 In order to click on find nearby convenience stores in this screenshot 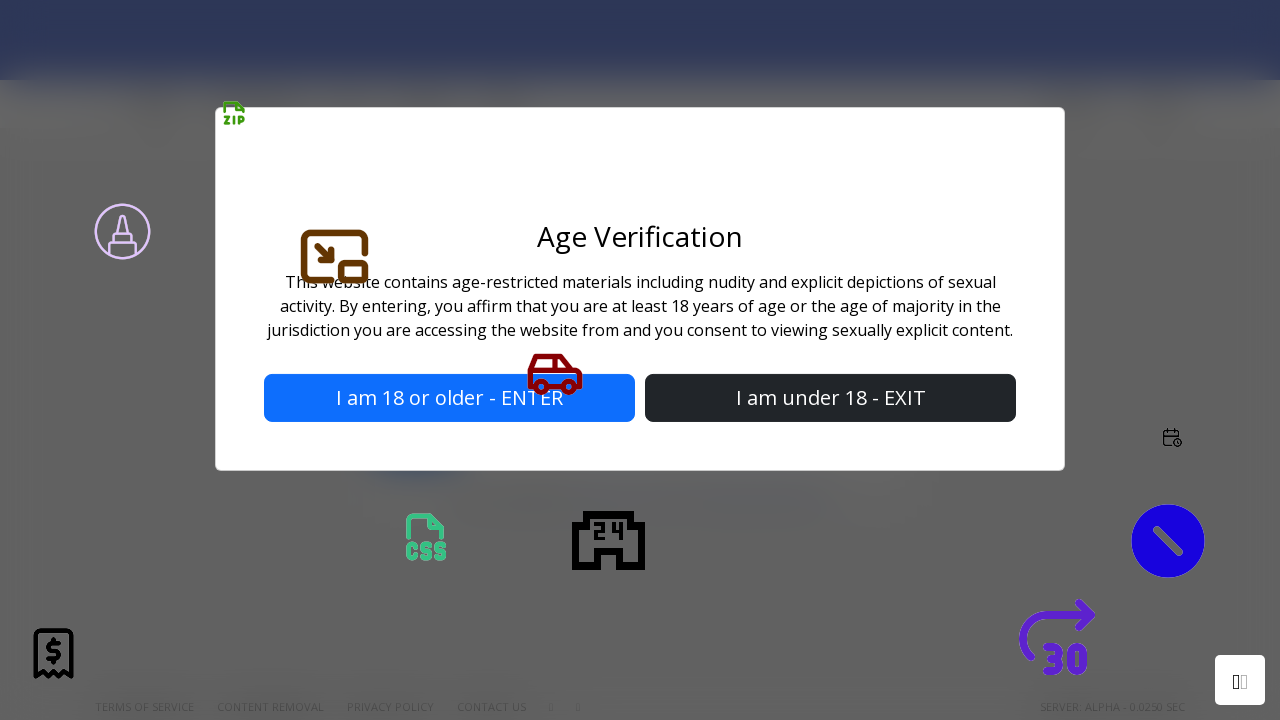, I will do `click(608, 540)`.